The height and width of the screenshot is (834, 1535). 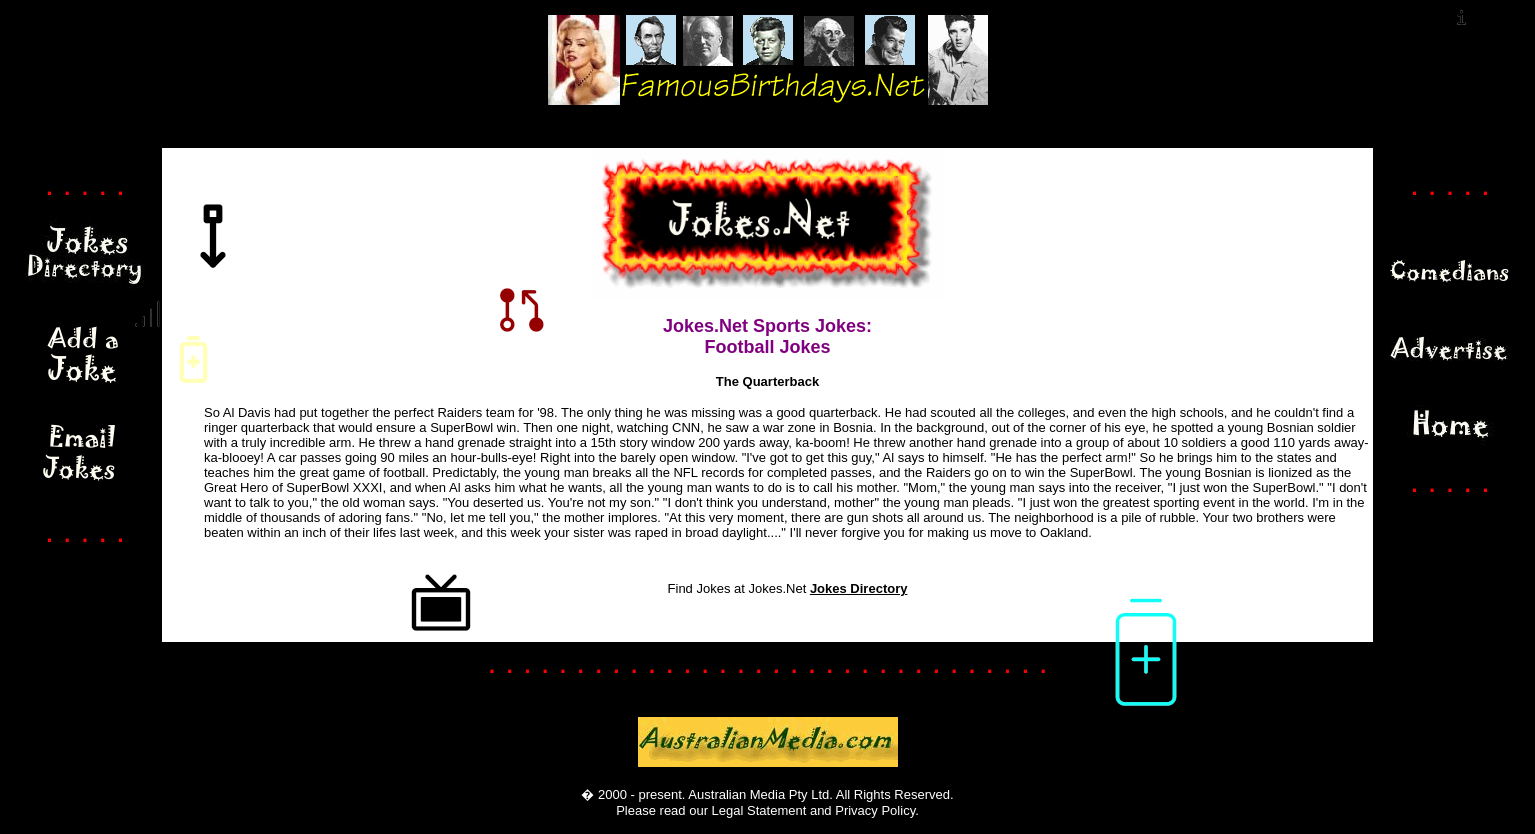 I want to click on create a new pull request, so click(x=520, y=310).